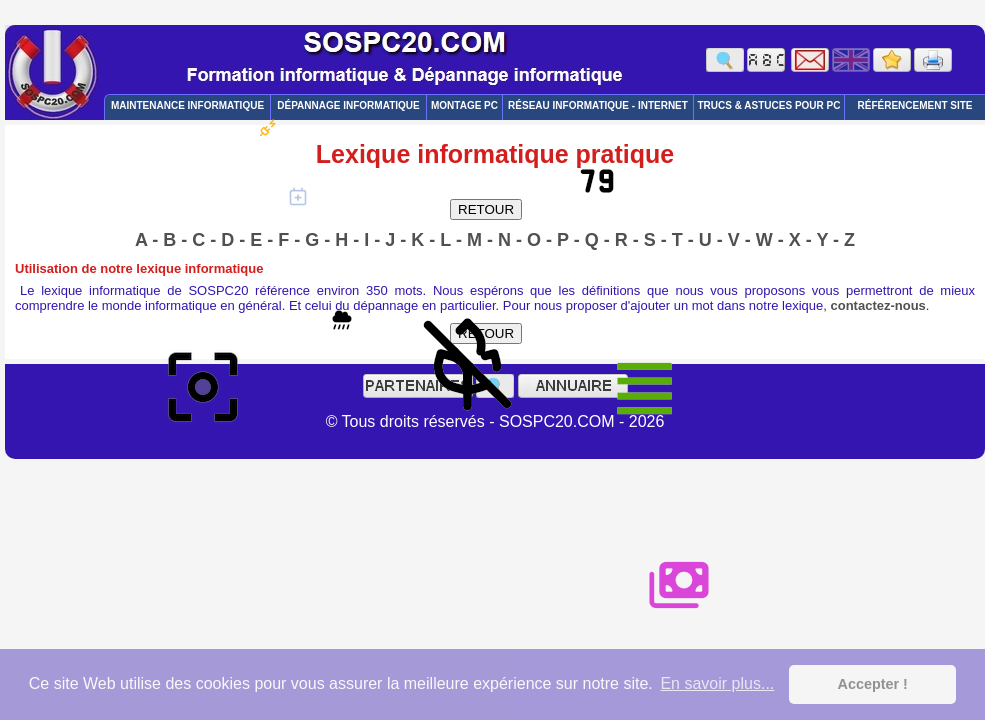 Image resolution: width=985 pixels, height=720 pixels. Describe the element at coordinates (298, 197) in the screenshot. I see `add a new calendar event` at that location.